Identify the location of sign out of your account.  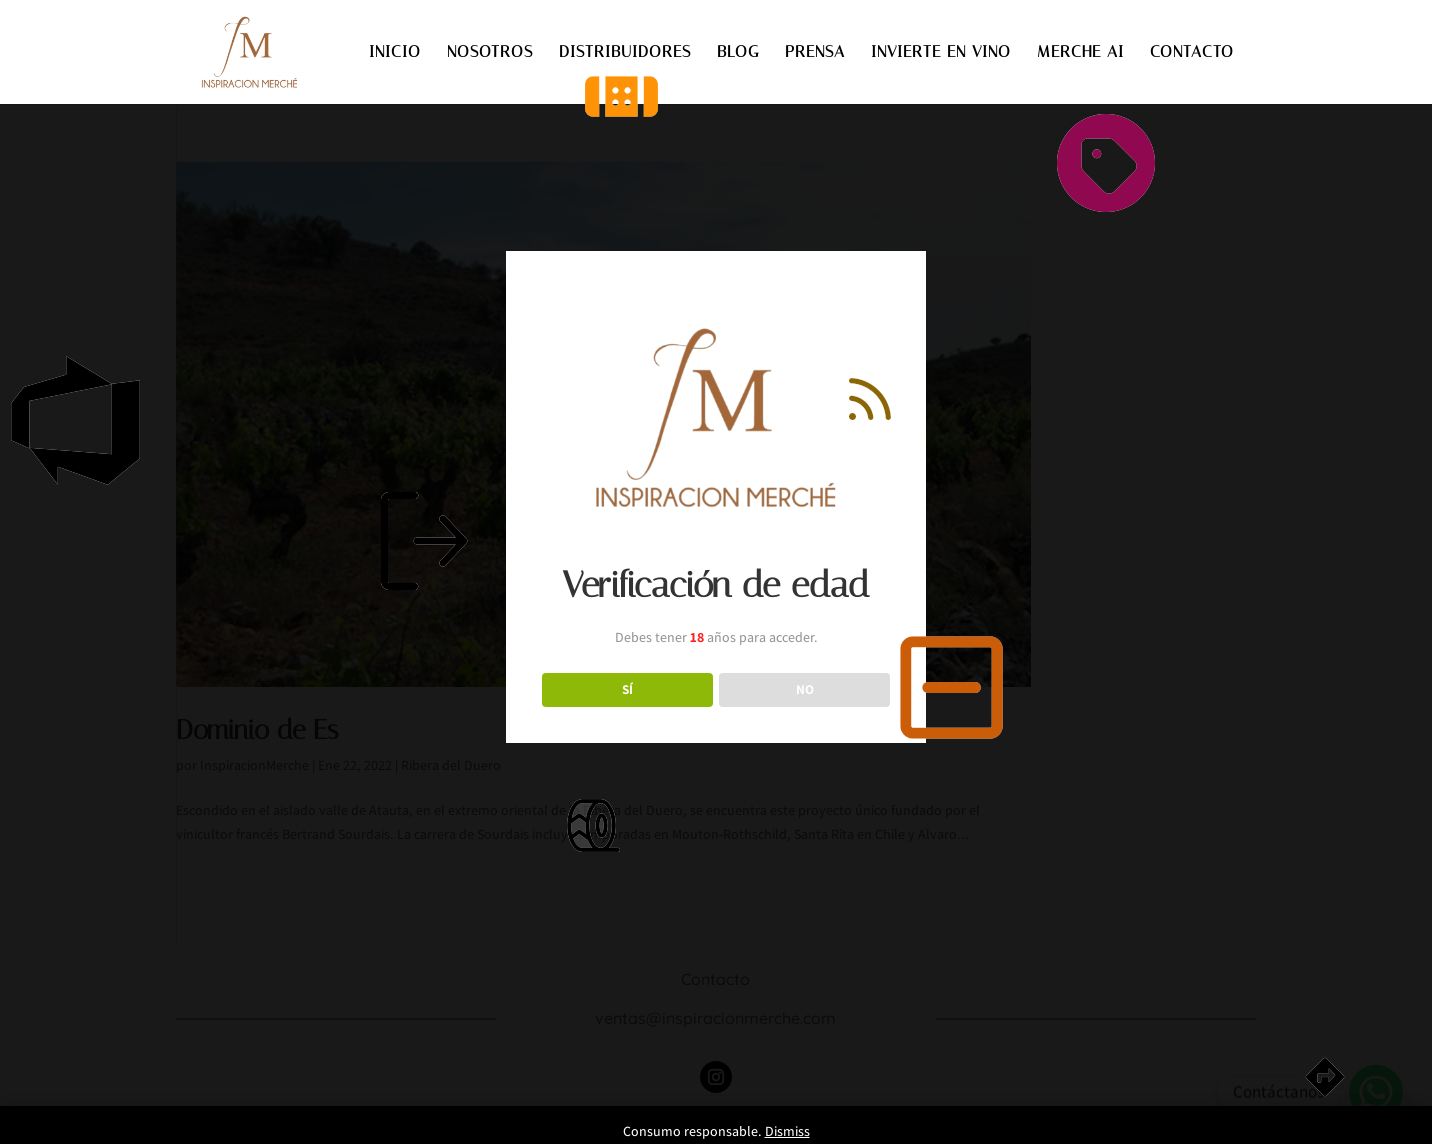
(423, 541).